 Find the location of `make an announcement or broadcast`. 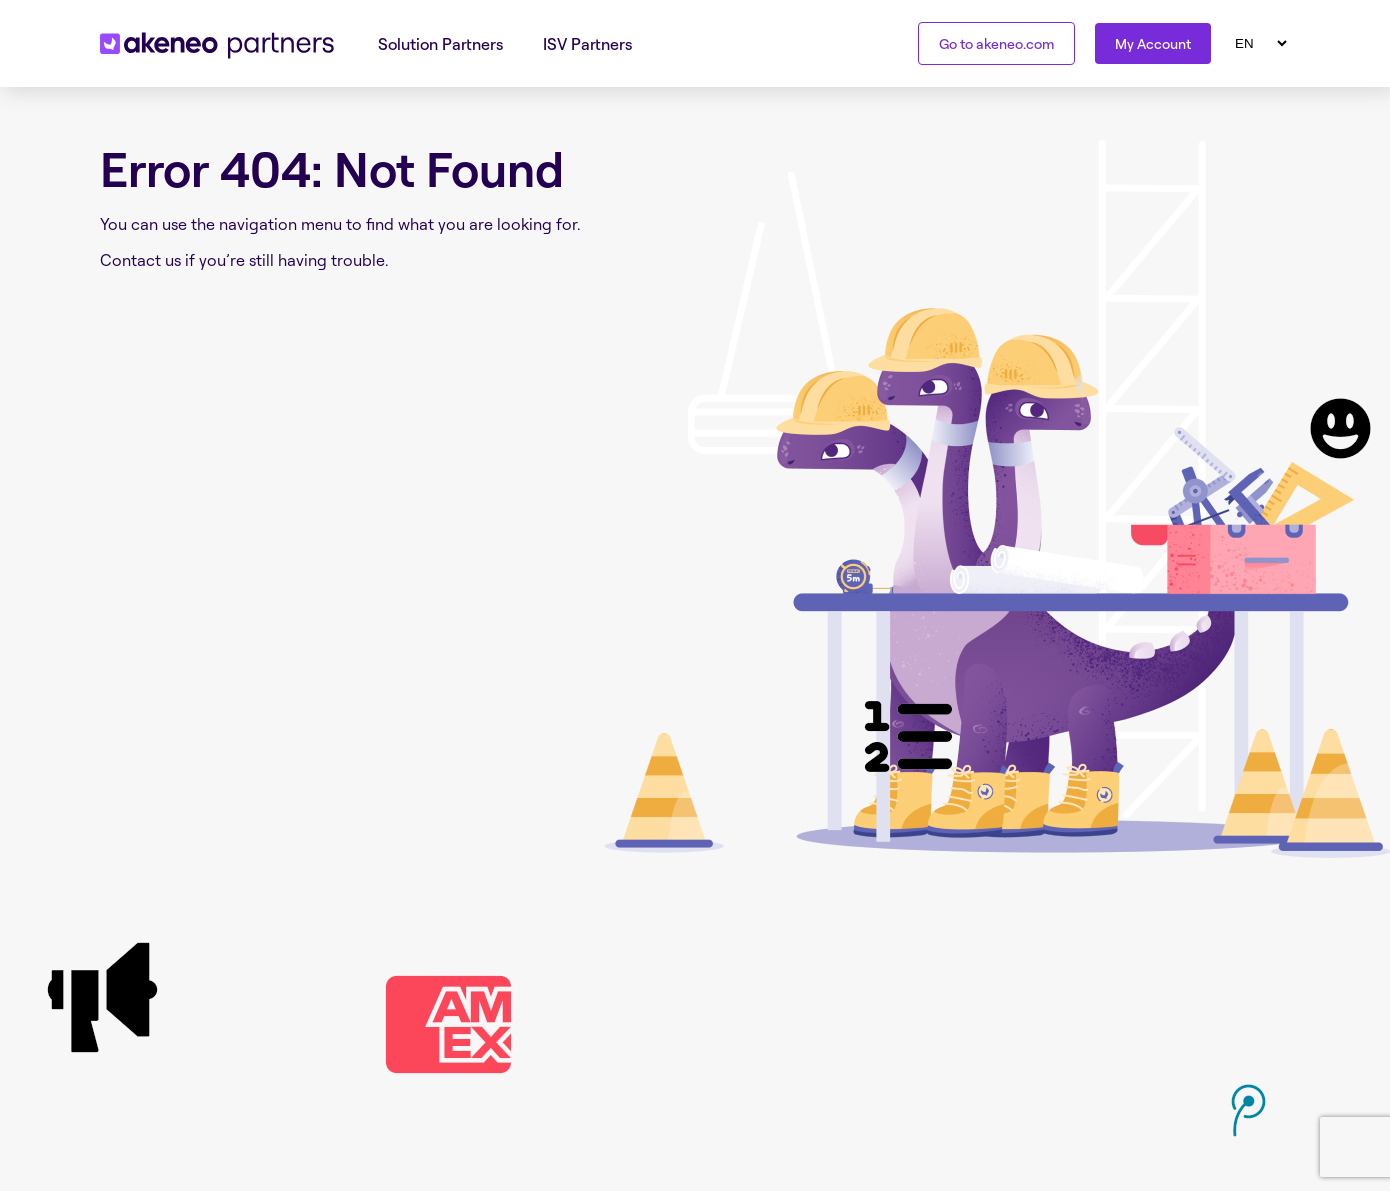

make an announcement or broadcast is located at coordinates (102, 997).